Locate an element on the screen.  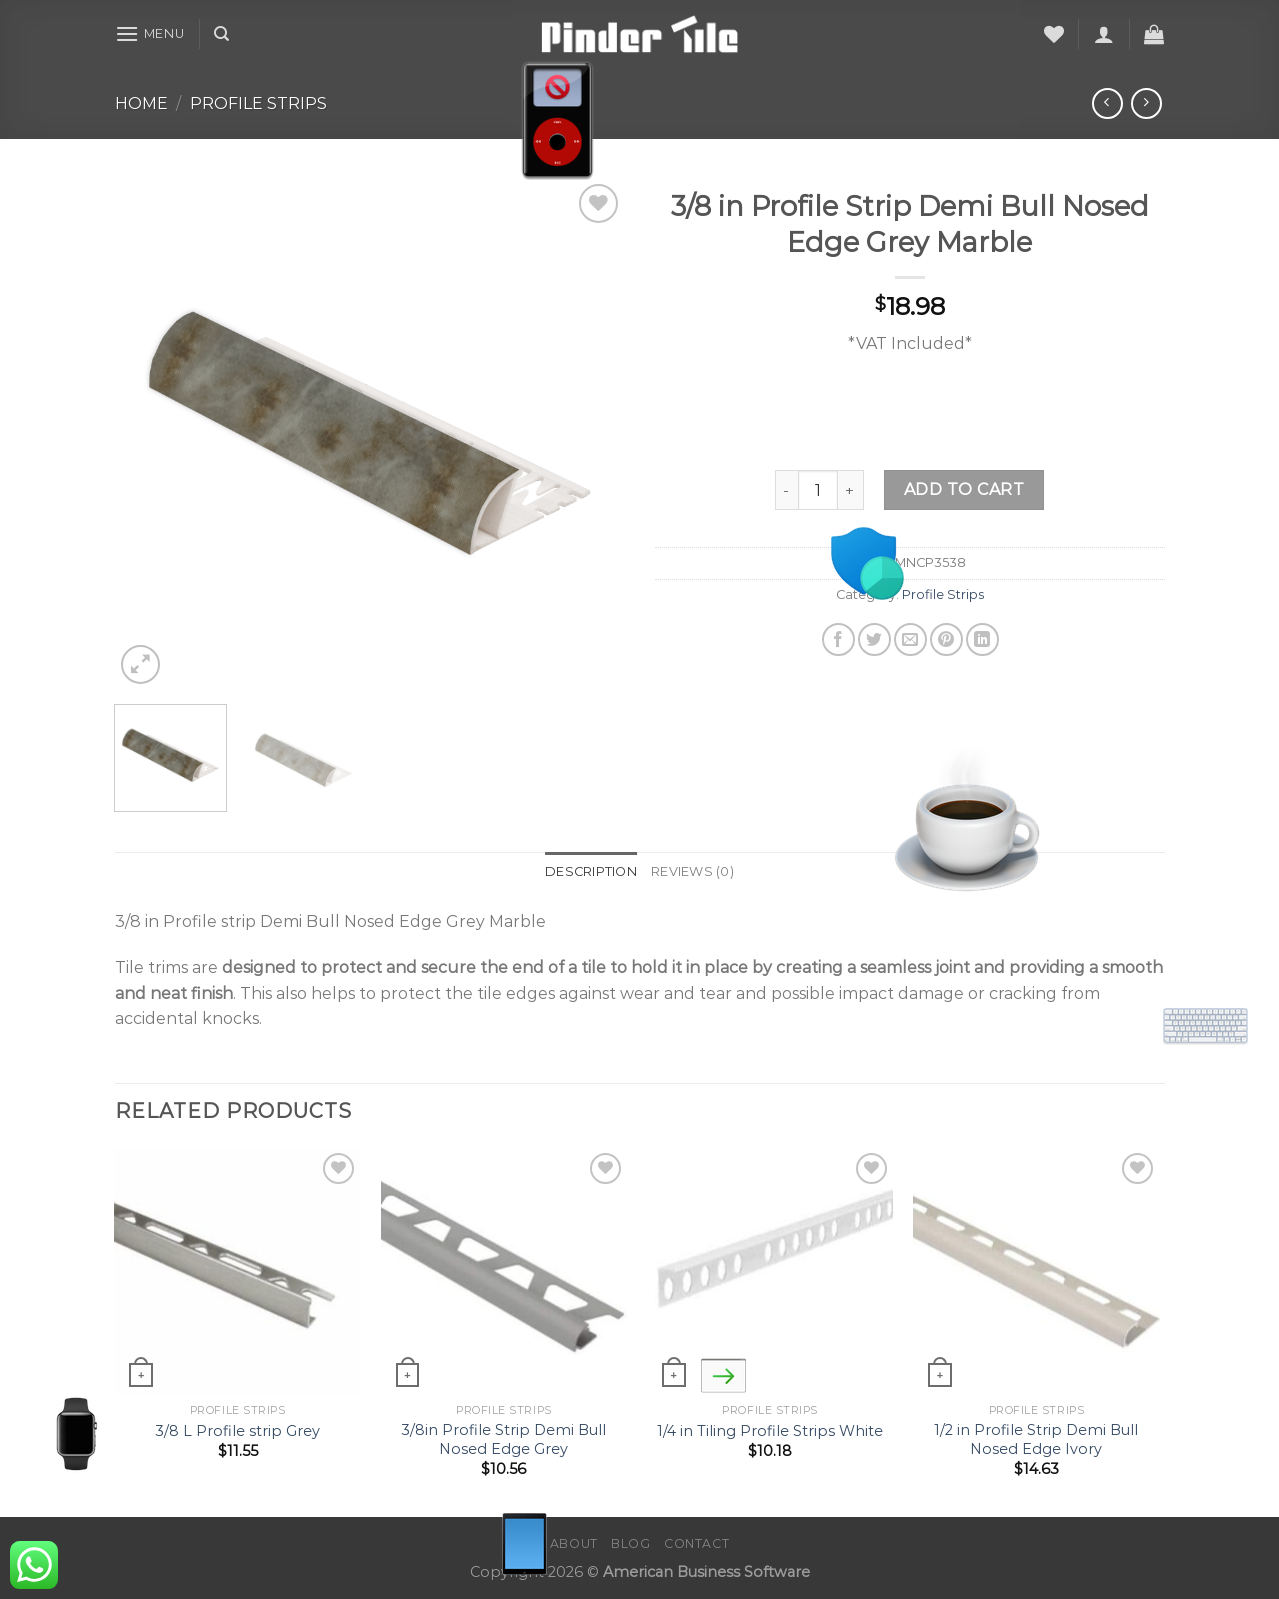
view security status or protection settings is located at coordinates (867, 563).